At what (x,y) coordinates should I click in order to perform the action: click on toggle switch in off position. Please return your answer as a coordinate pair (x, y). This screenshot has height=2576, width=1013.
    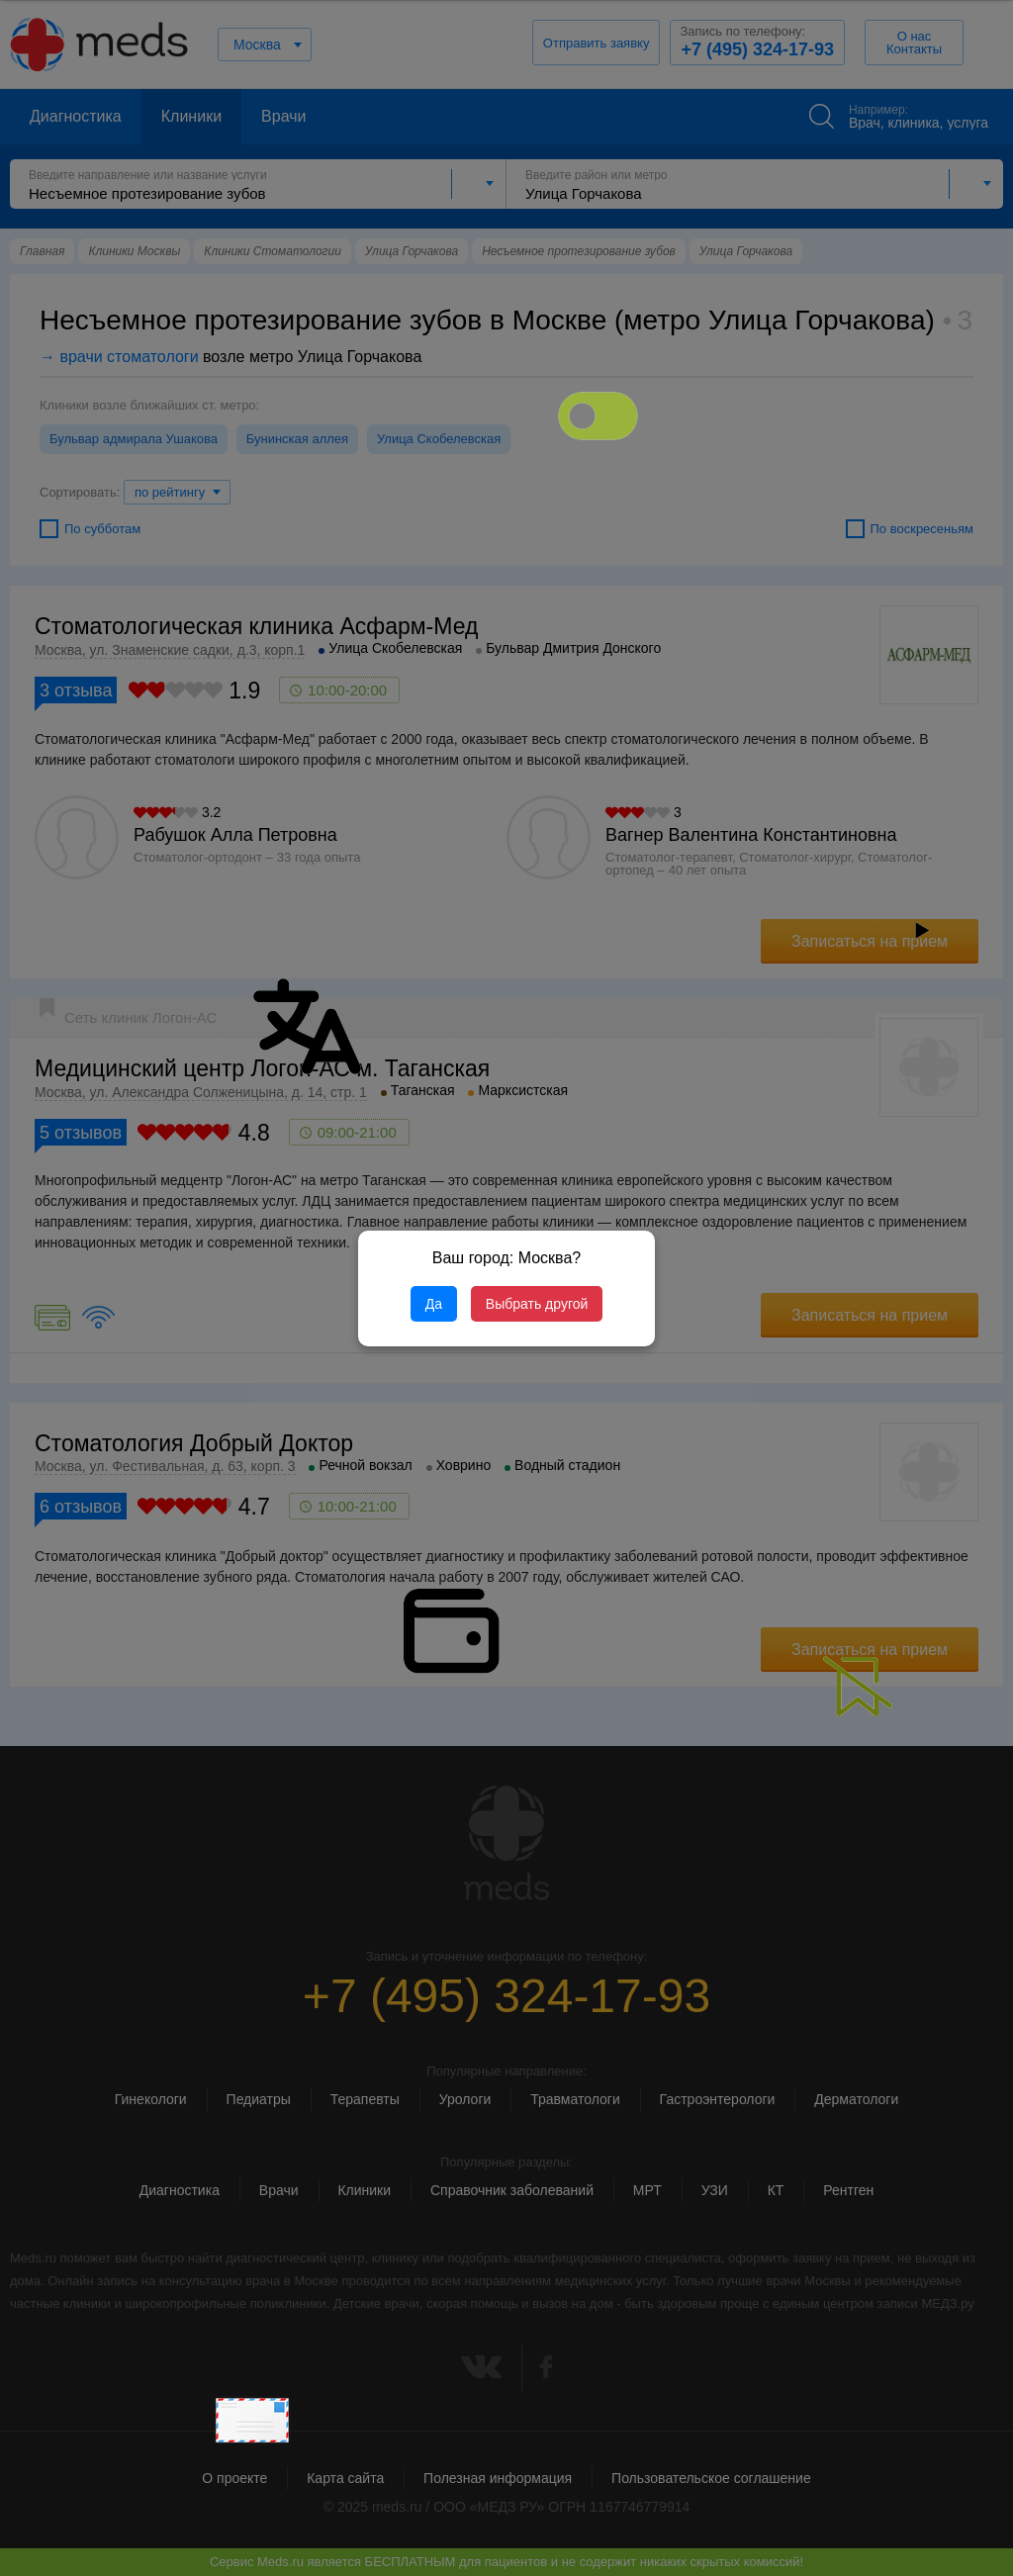
    Looking at the image, I should click on (598, 415).